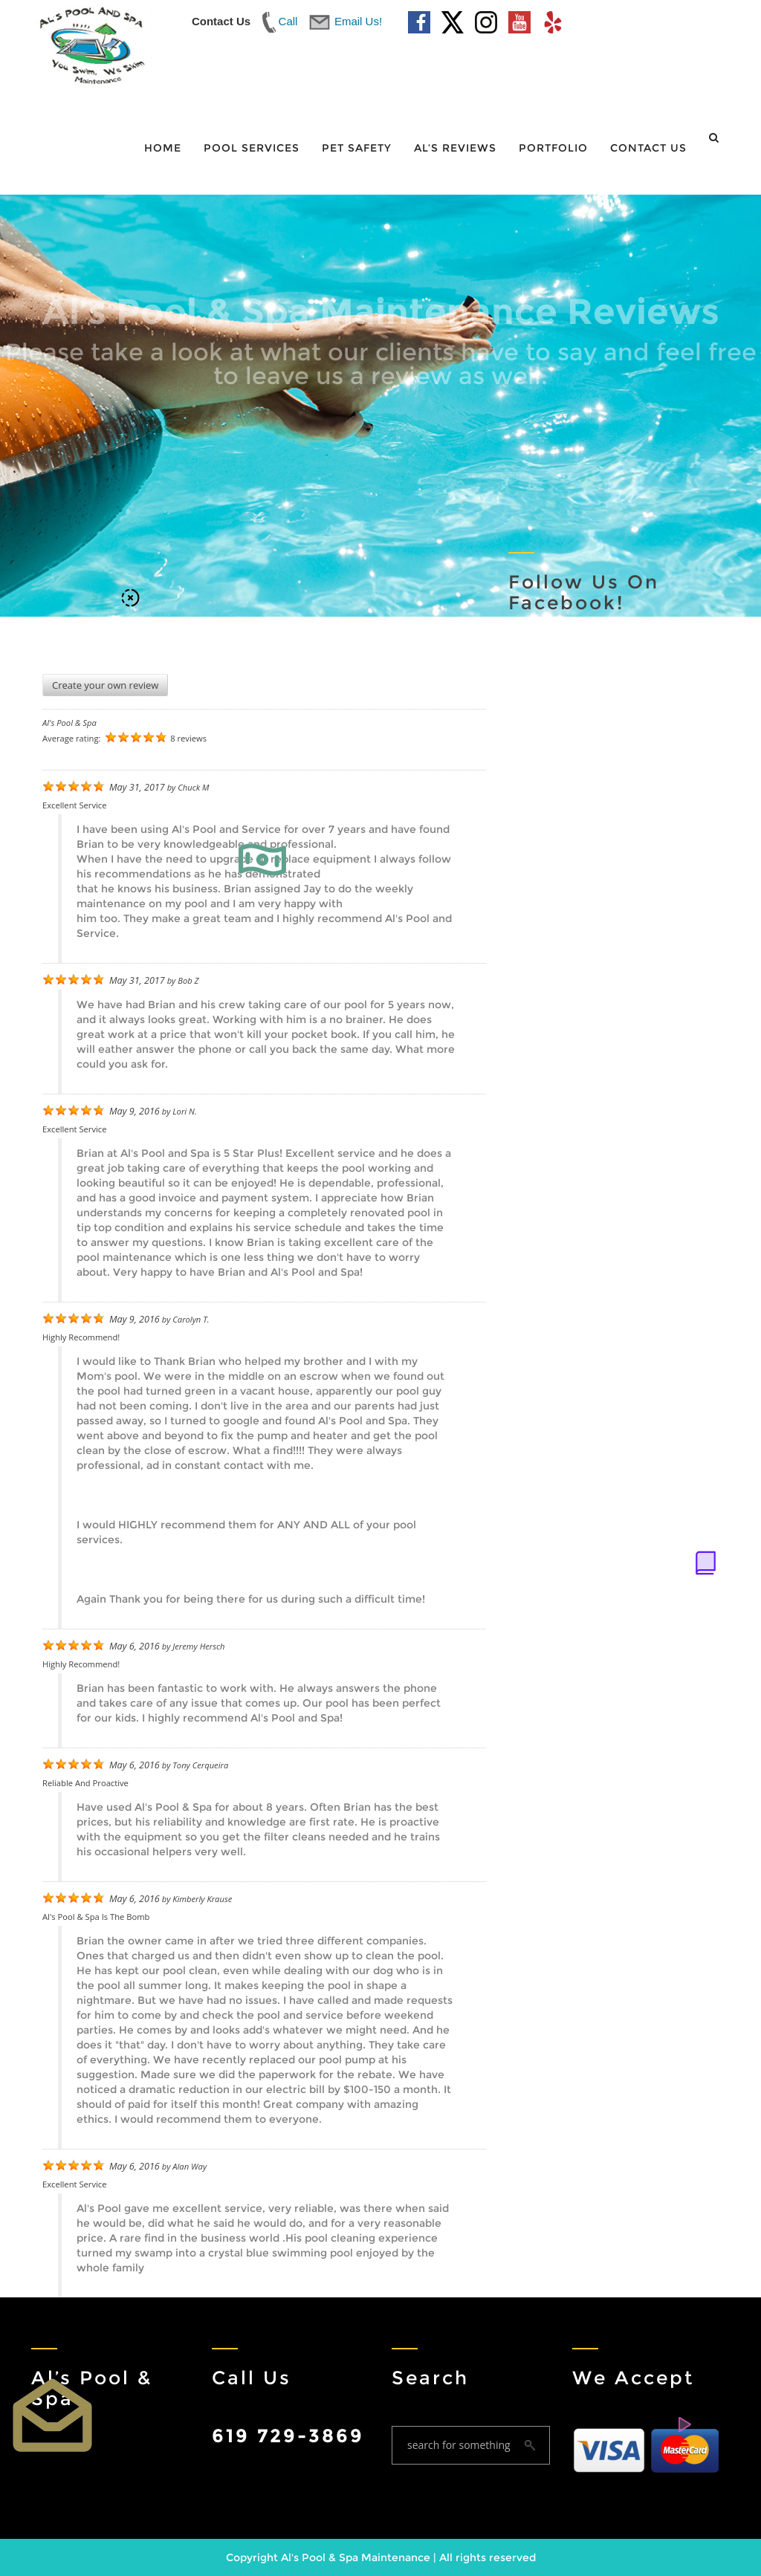 The height and width of the screenshot is (2576, 761). Describe the element at coordinates (52, 2418) in the screenshot. I see `view opened mail or messages` at that location.